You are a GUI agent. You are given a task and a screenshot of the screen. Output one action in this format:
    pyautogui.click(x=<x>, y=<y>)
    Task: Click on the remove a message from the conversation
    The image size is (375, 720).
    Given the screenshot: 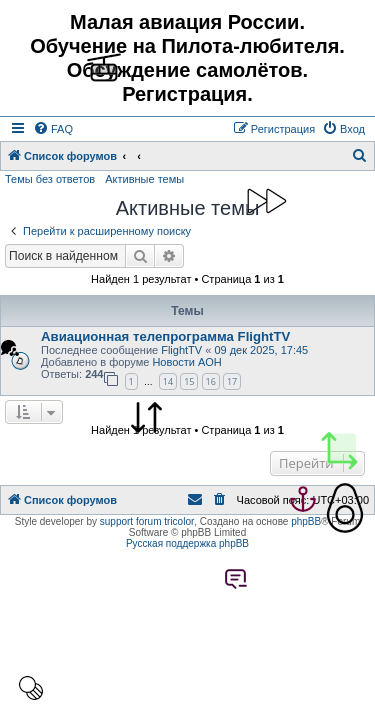 What is the action you would take?
    pyautogui.click(x=235, y=578)
    